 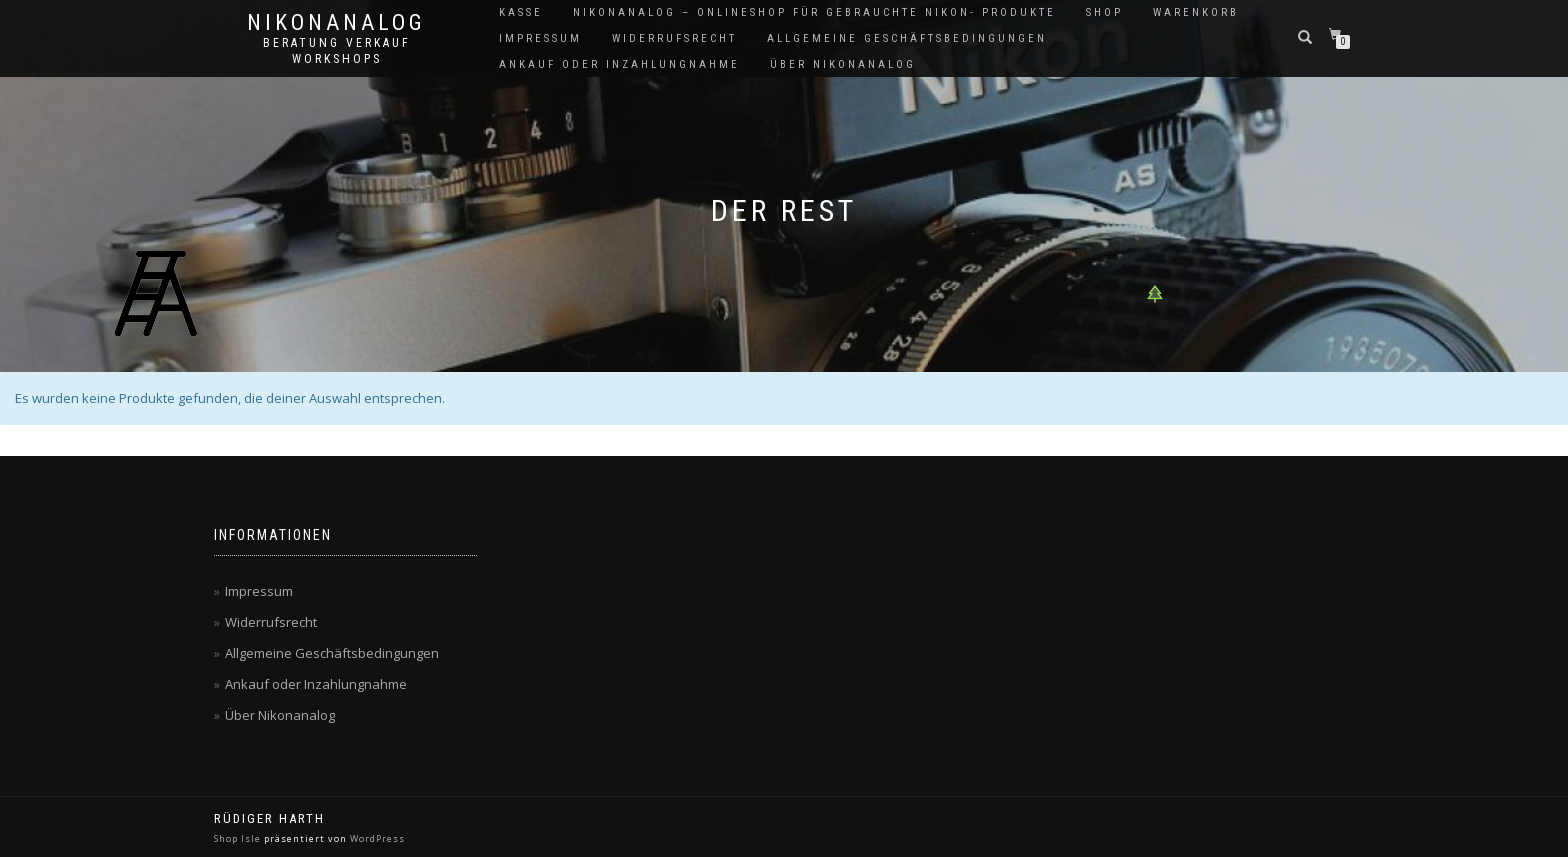 I want to click on access tools or equipment section, so click(x=157, y=293).